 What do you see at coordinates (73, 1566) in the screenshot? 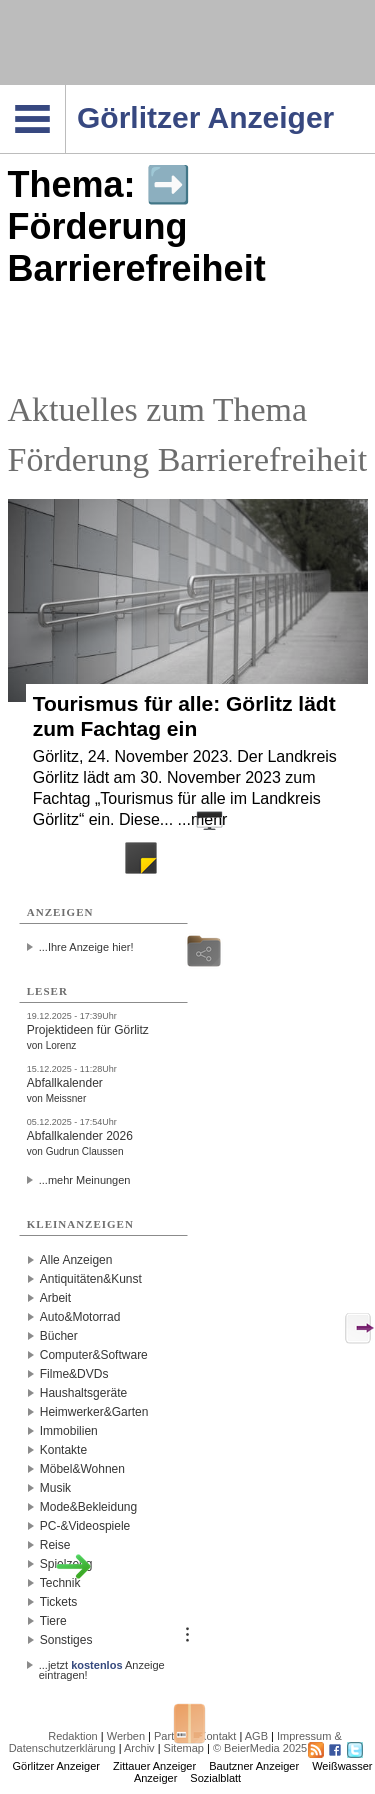
I see `move a file or folder to a new location` at bounding box center [73, 1566].